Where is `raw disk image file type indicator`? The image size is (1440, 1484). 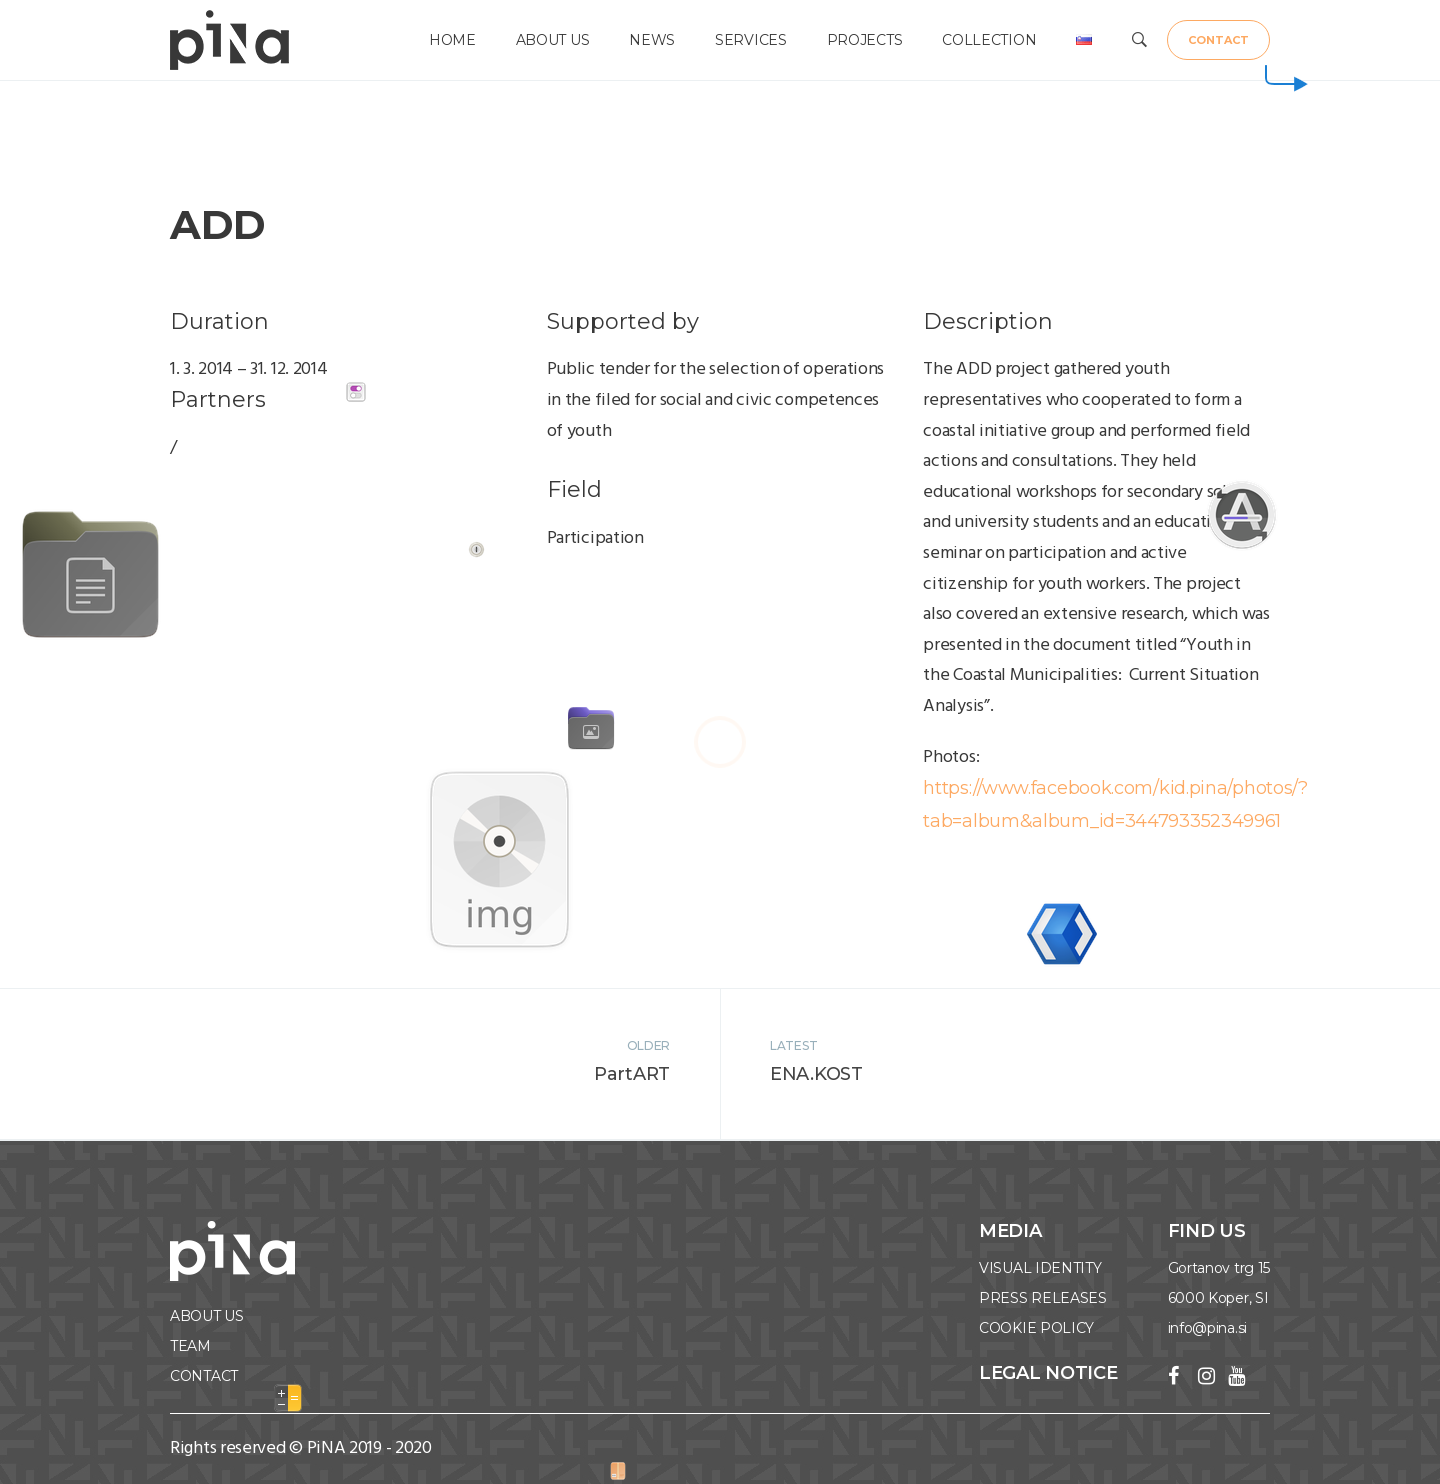
raw disk image file type indicator is located at coordinates (499, 859).